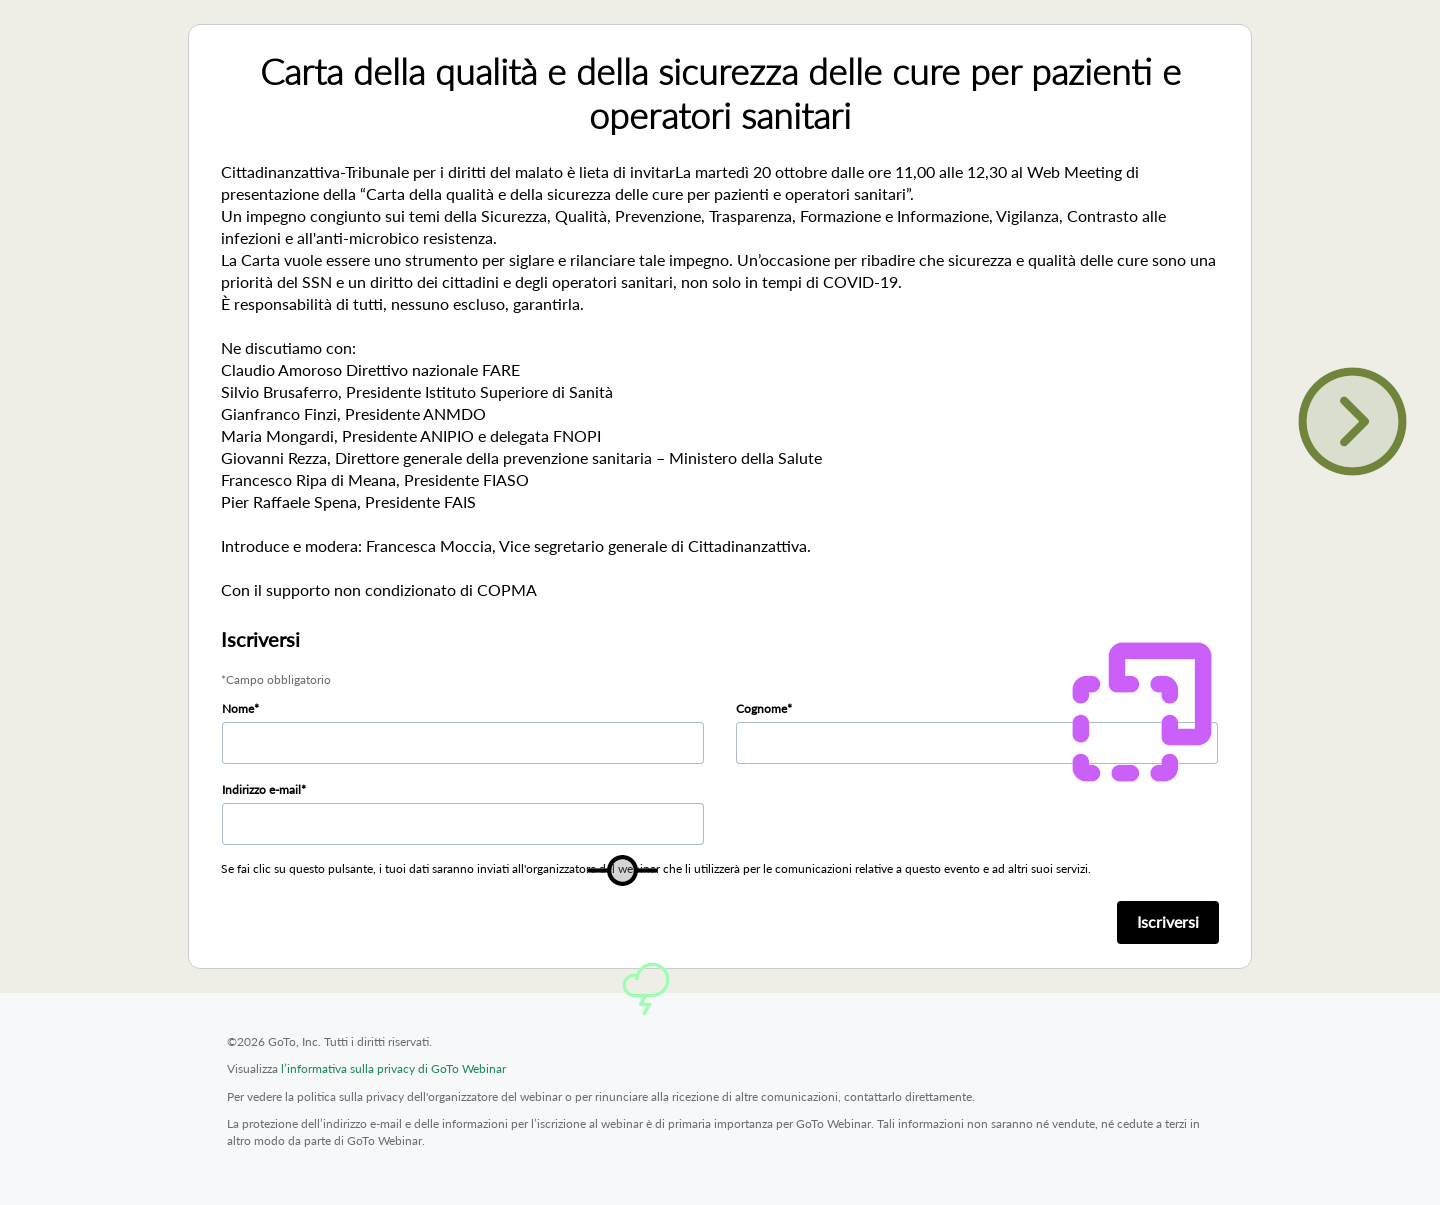  What do you see at coordinates (1352, 421) in the screenshot?
I see `go to next item or screen` at bounding box center [1352, 421].